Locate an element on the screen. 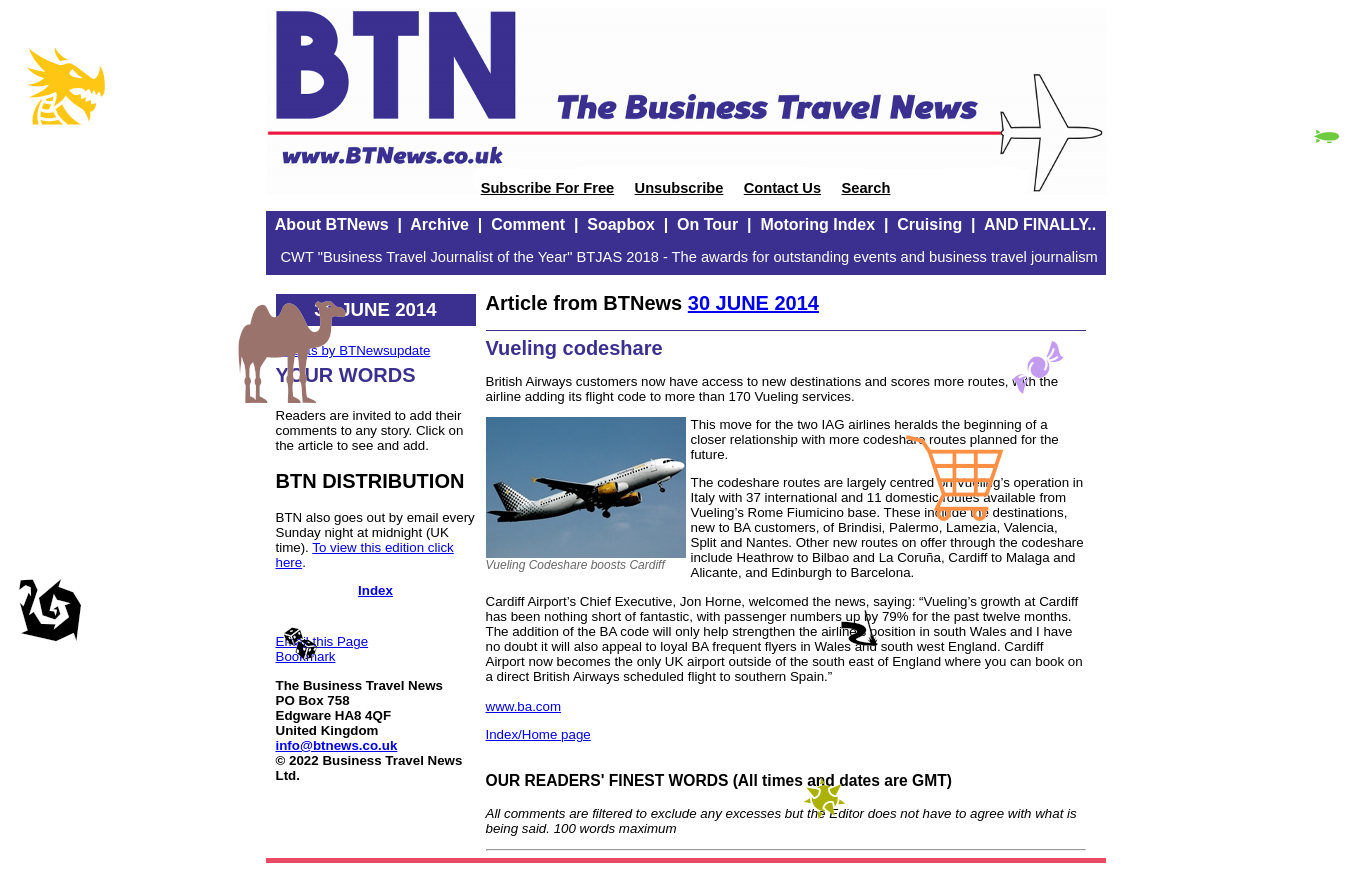  view your shopping cart is located at coordinates (958, 478).